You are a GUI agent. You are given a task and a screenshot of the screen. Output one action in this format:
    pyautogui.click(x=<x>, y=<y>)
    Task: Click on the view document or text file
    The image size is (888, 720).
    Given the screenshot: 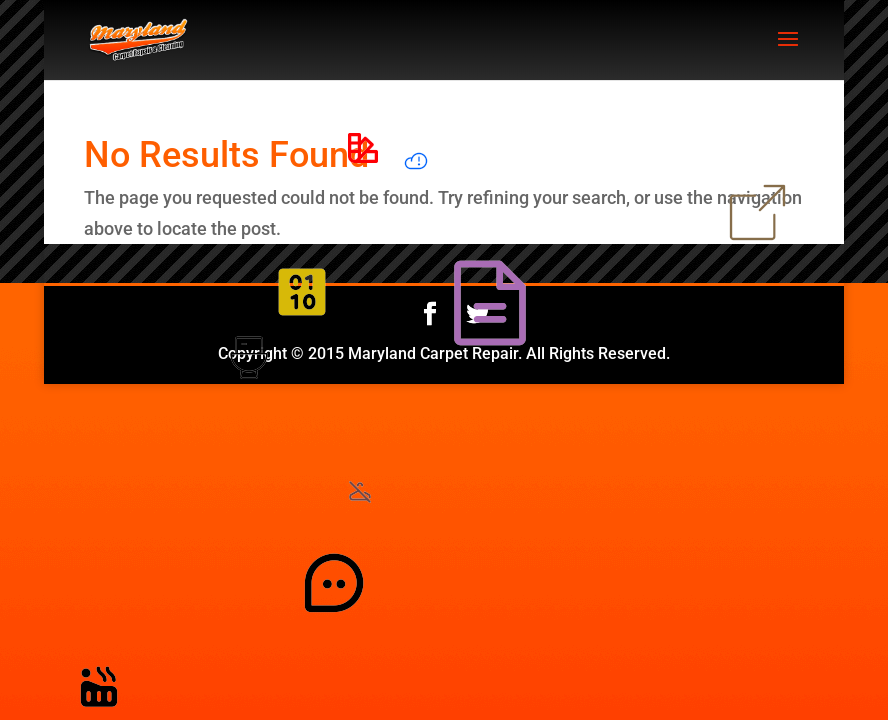 What is the action you would take?
    pyautogui.click(x=490, y=303)
    